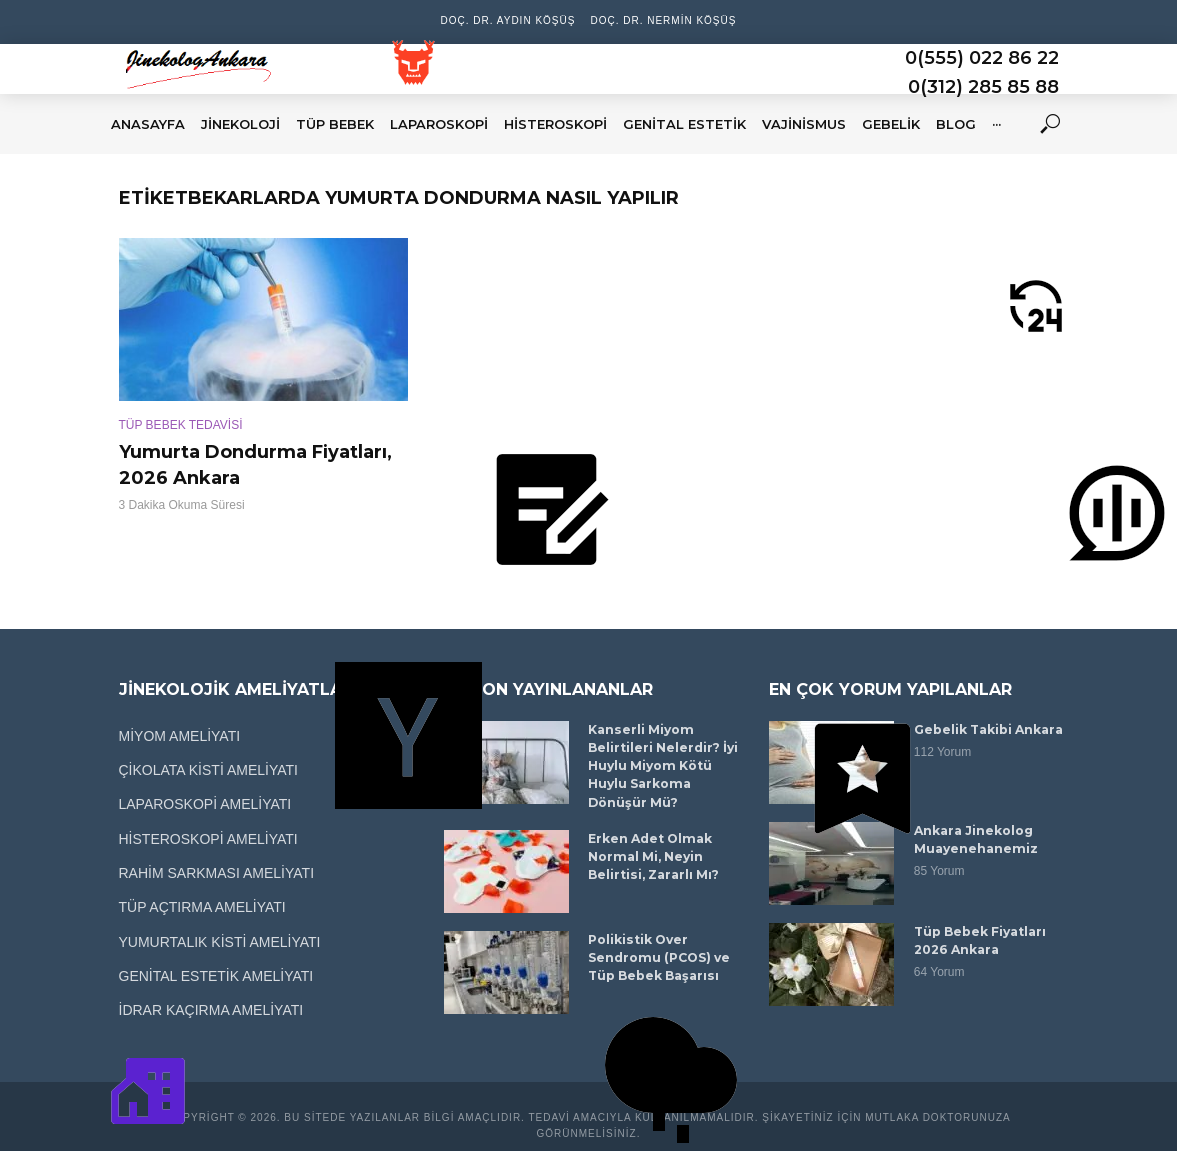  Describe the element at coordinates (671, 1077) in the screenshot. I see `indicates light rain or drizzle conditions` at that location.